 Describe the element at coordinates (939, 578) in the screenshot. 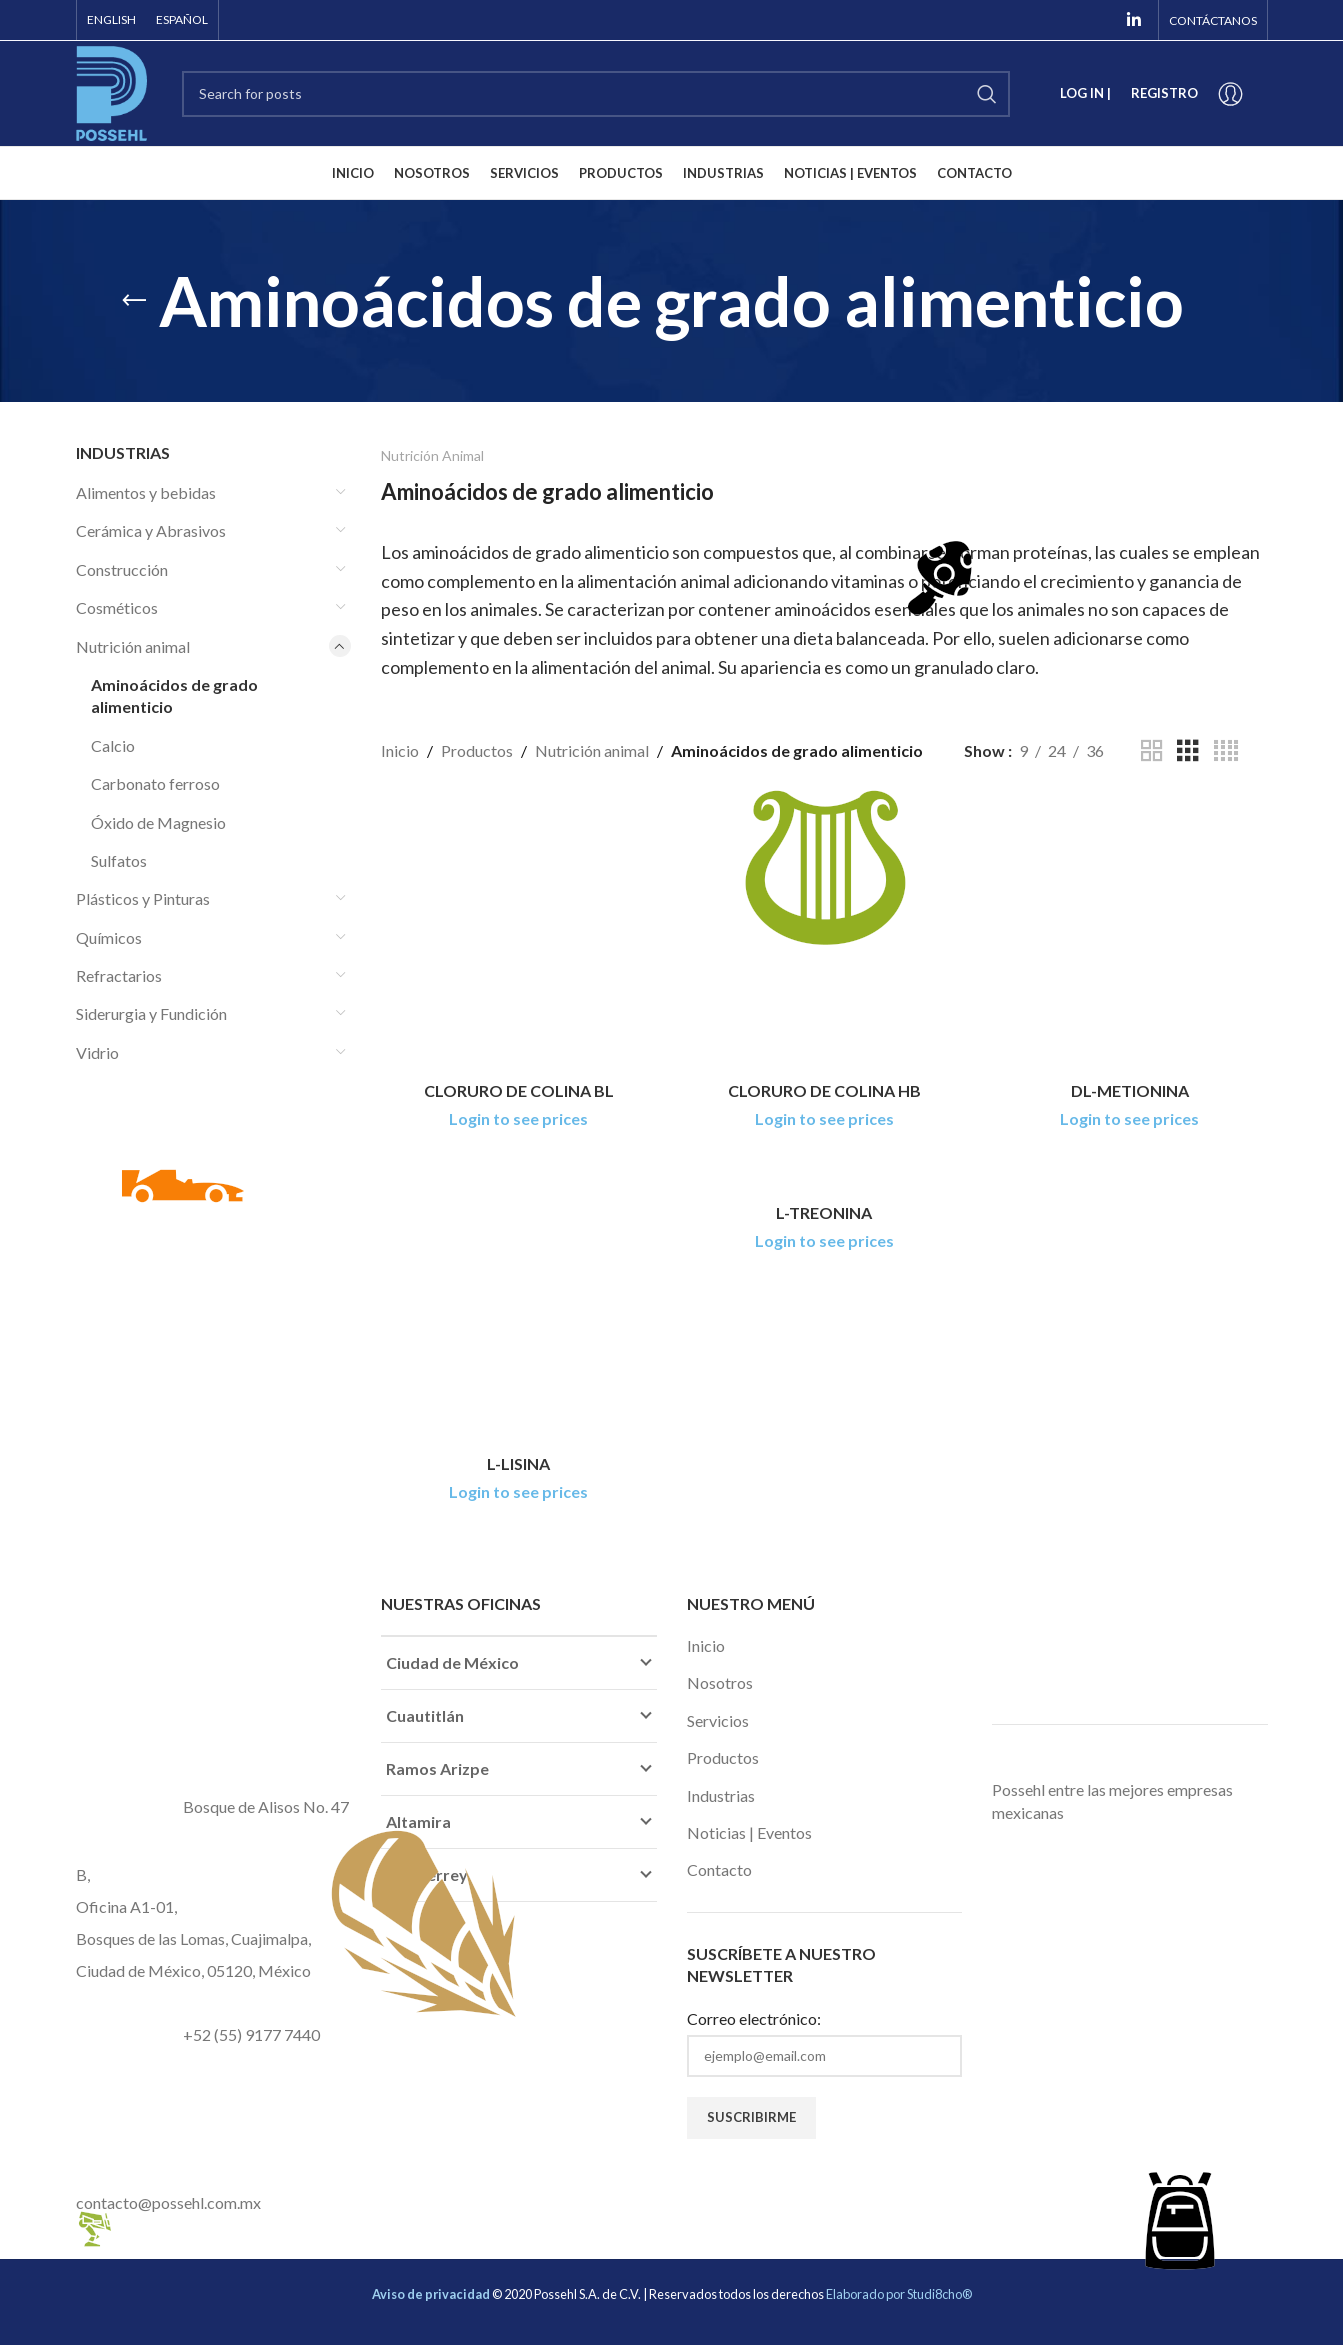

I see `collect a mushroom item in-game` at that location.